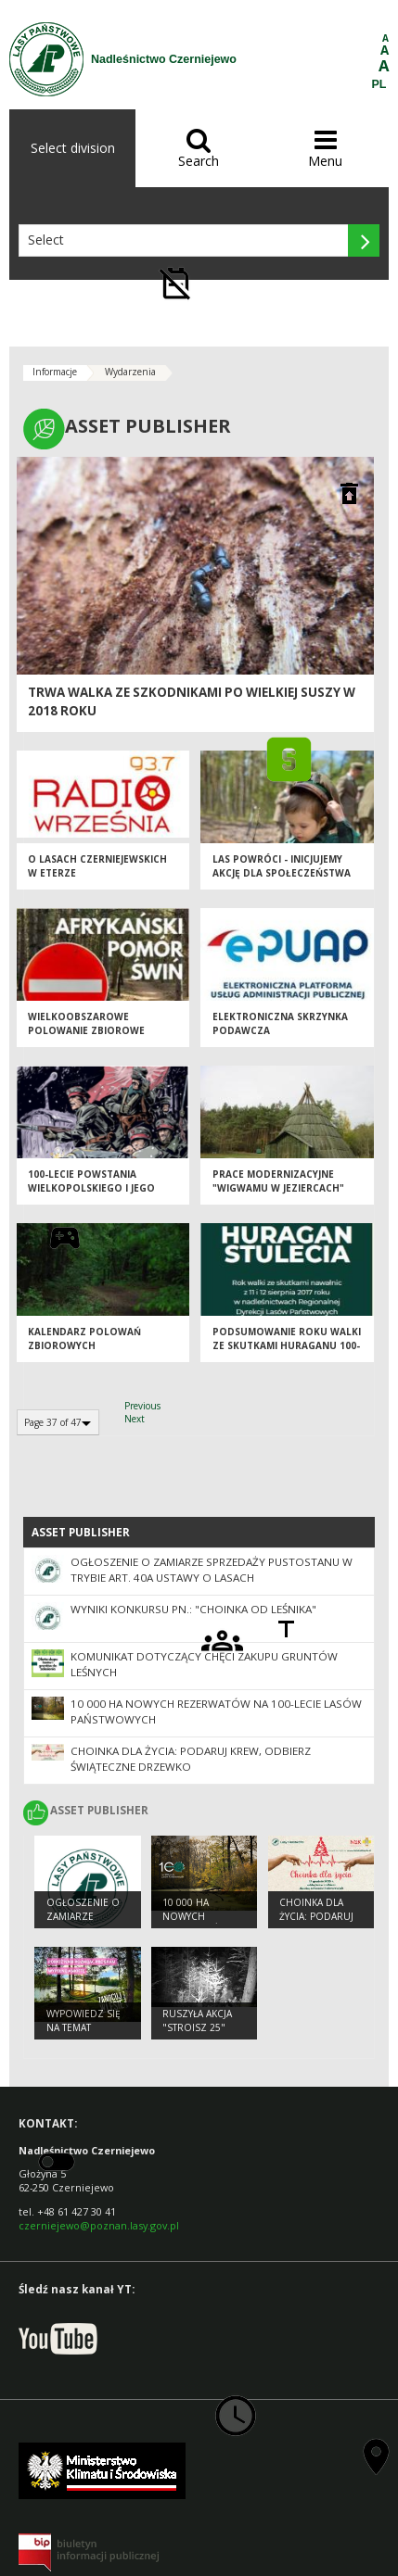  What do you see at coordinates (57, 2162) in the screenshot?
I see `toggle switch in off position` at bounding box center [57, 2162].